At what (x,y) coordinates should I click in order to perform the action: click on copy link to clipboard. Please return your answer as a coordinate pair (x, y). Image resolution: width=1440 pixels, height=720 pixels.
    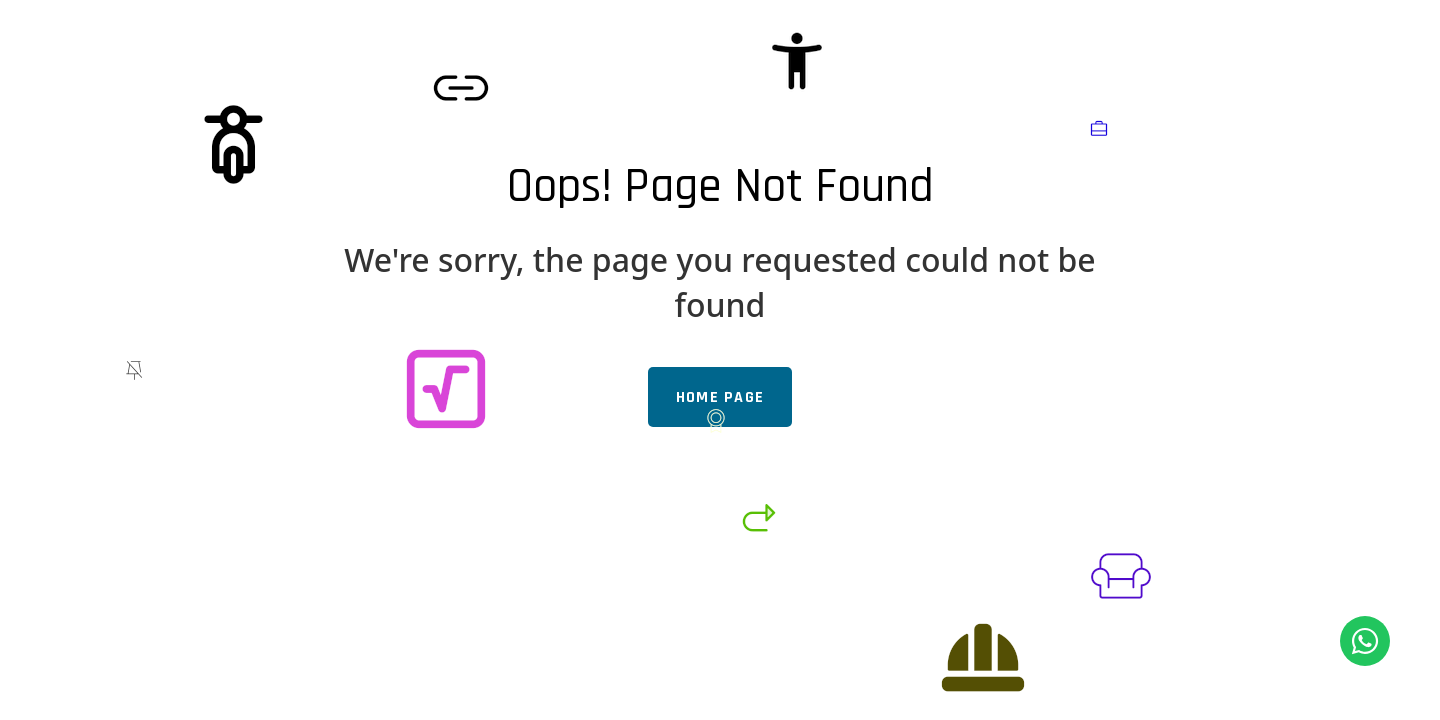
    Looking at the image, I should click on (461, 88).